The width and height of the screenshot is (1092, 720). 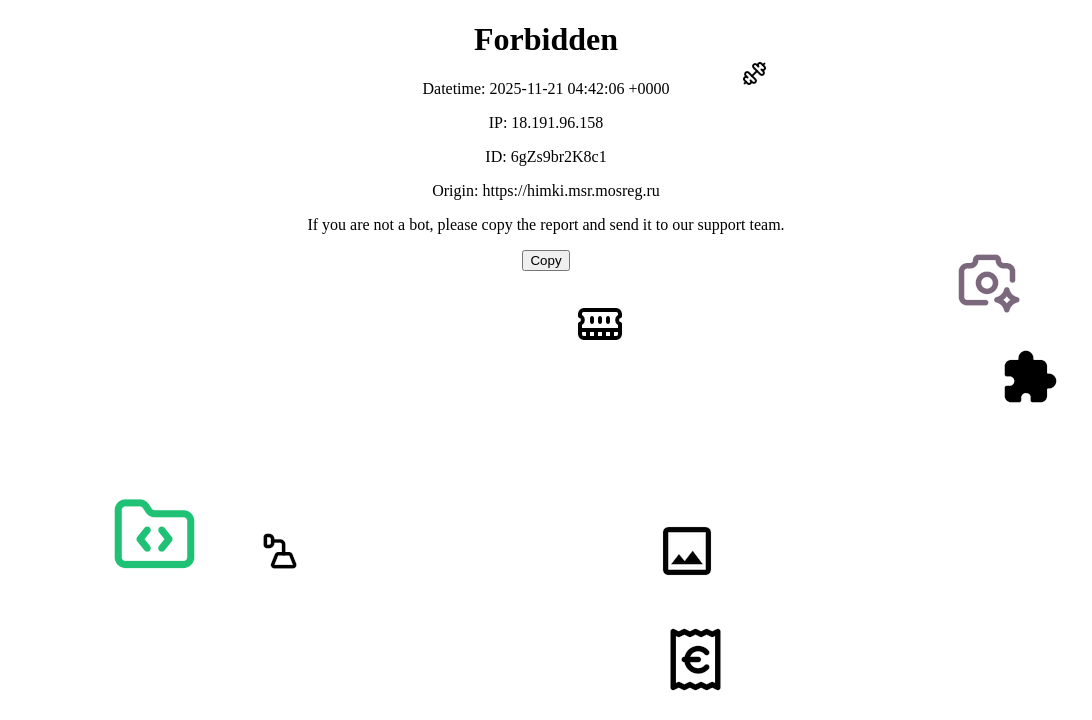 What do you see at coordinates (280, 552) in the screenshot?
I see `toggle wall lamp or sconce lighting` at bounding box center [280, 552].